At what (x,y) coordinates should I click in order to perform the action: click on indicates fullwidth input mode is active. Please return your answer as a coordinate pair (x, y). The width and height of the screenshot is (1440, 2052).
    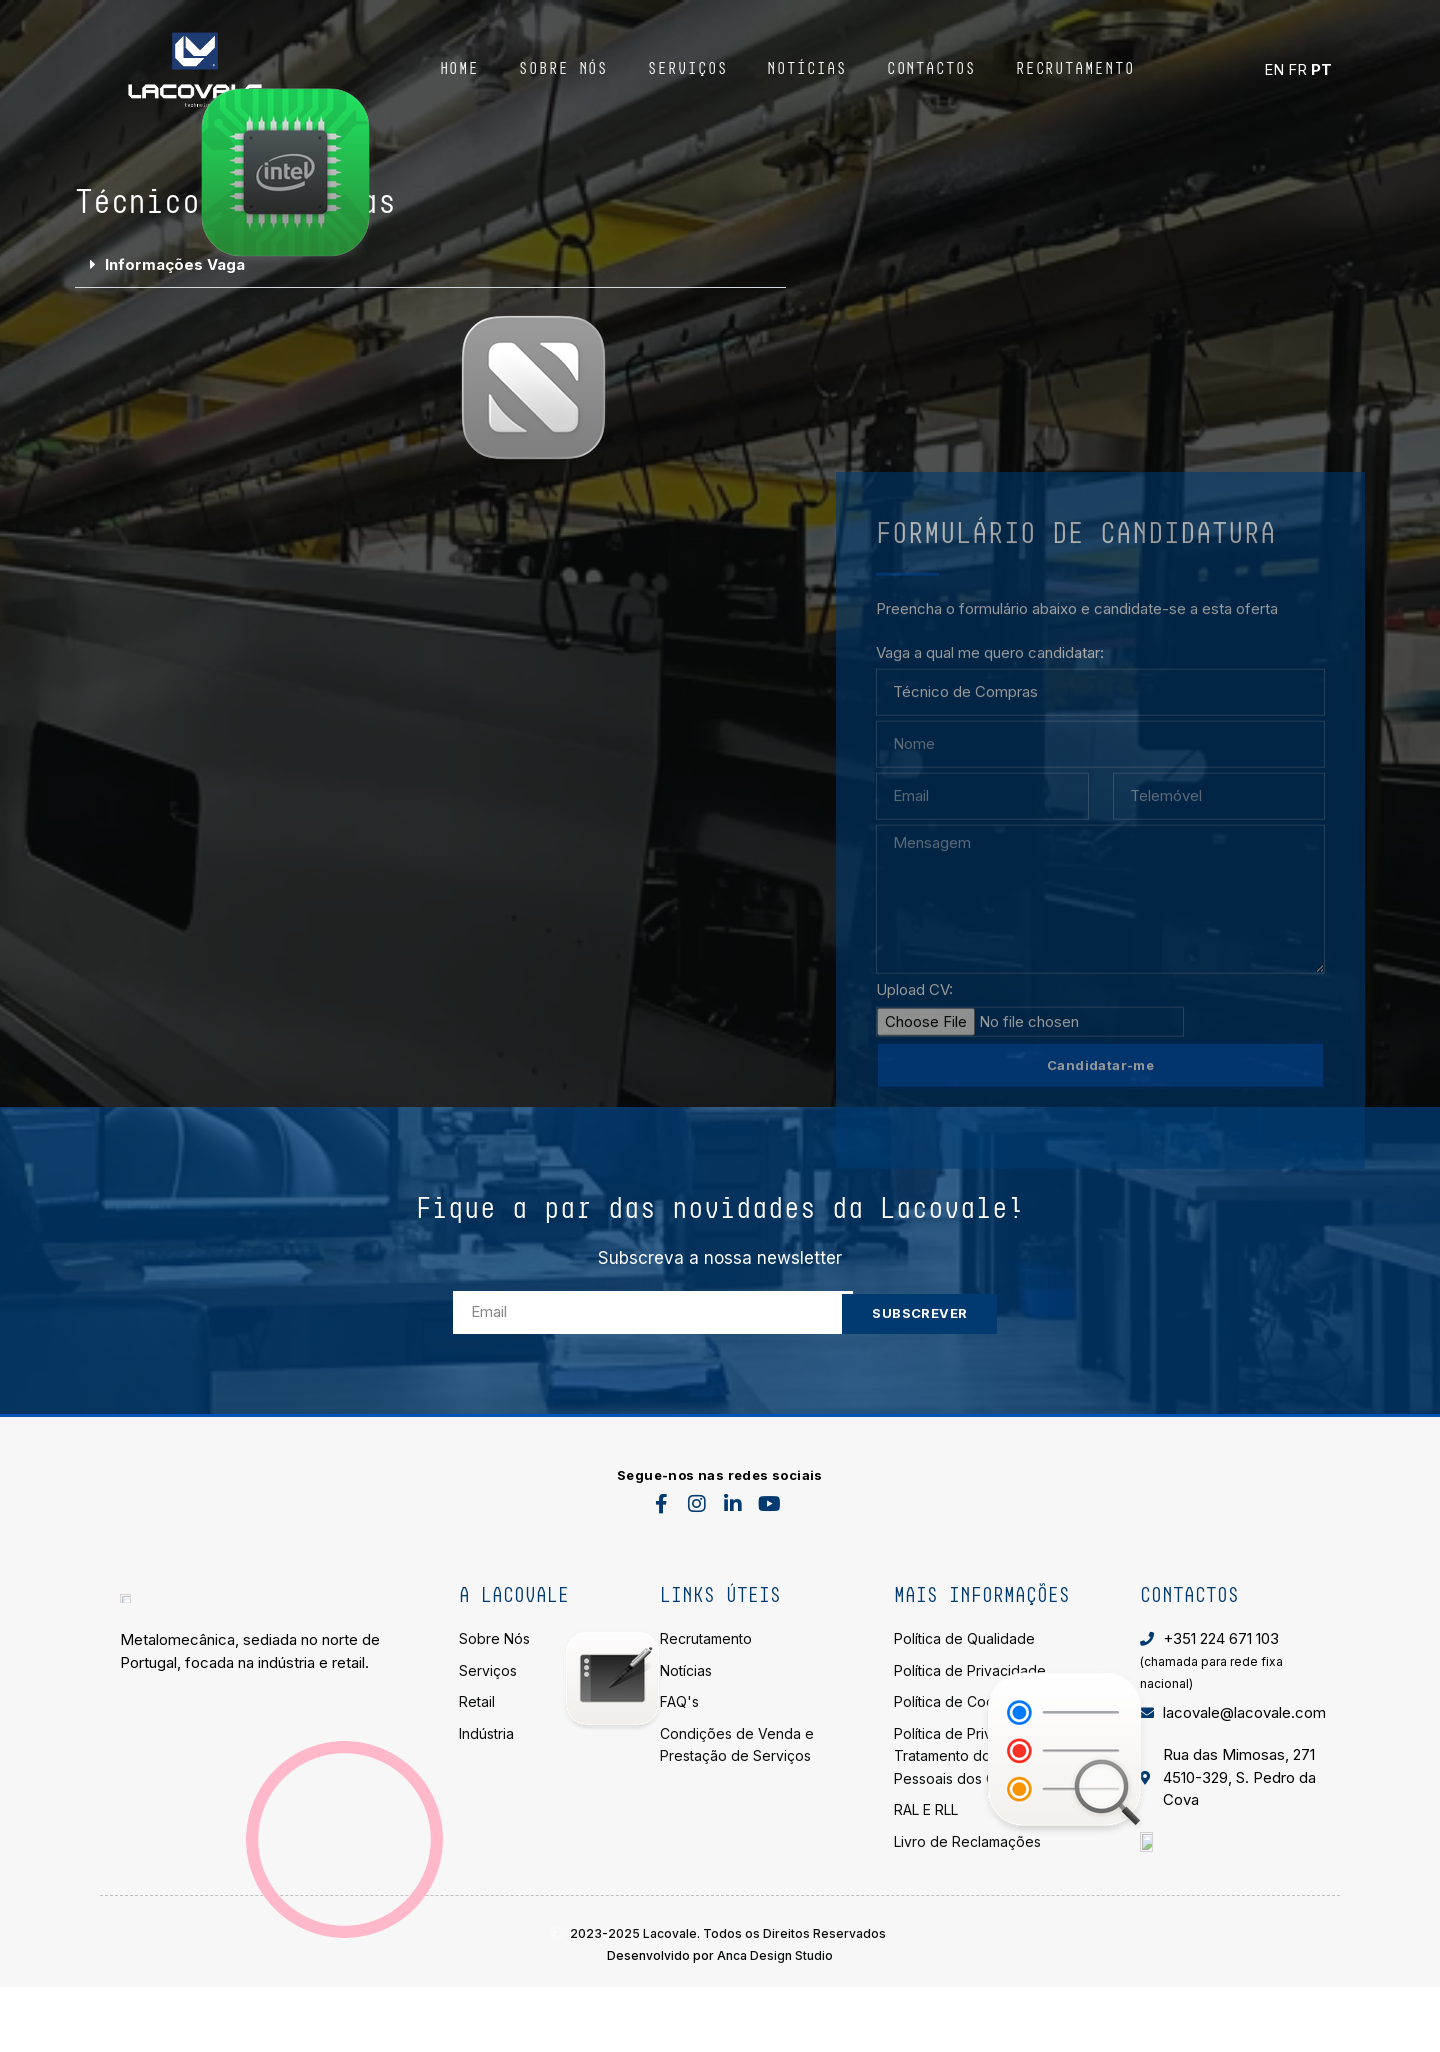
    Looking at the image, I should click on (344, 1839).